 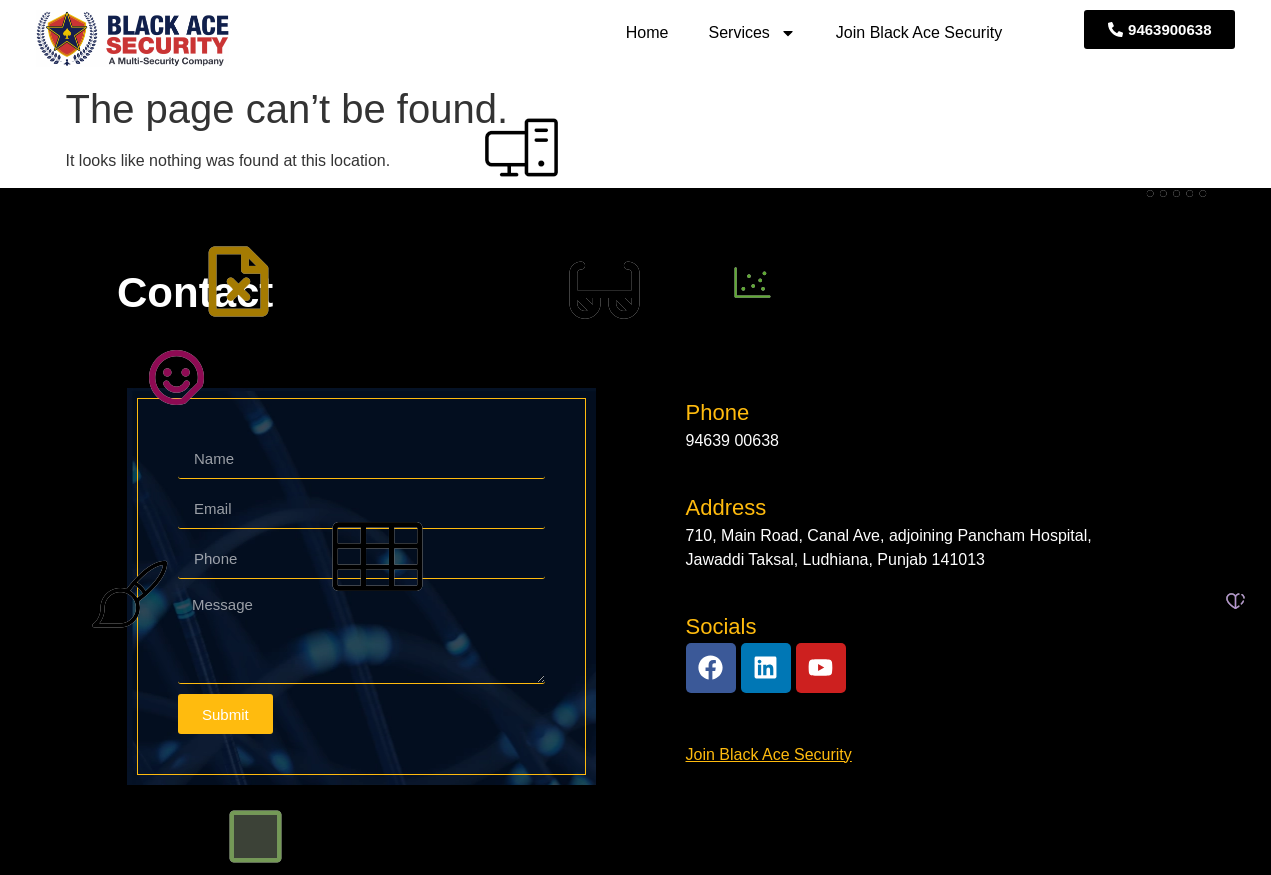 What do you see at coordinates (377, 556) in the screenshot?
I see `view all apps or menu options` at bounding box center [377, 556].